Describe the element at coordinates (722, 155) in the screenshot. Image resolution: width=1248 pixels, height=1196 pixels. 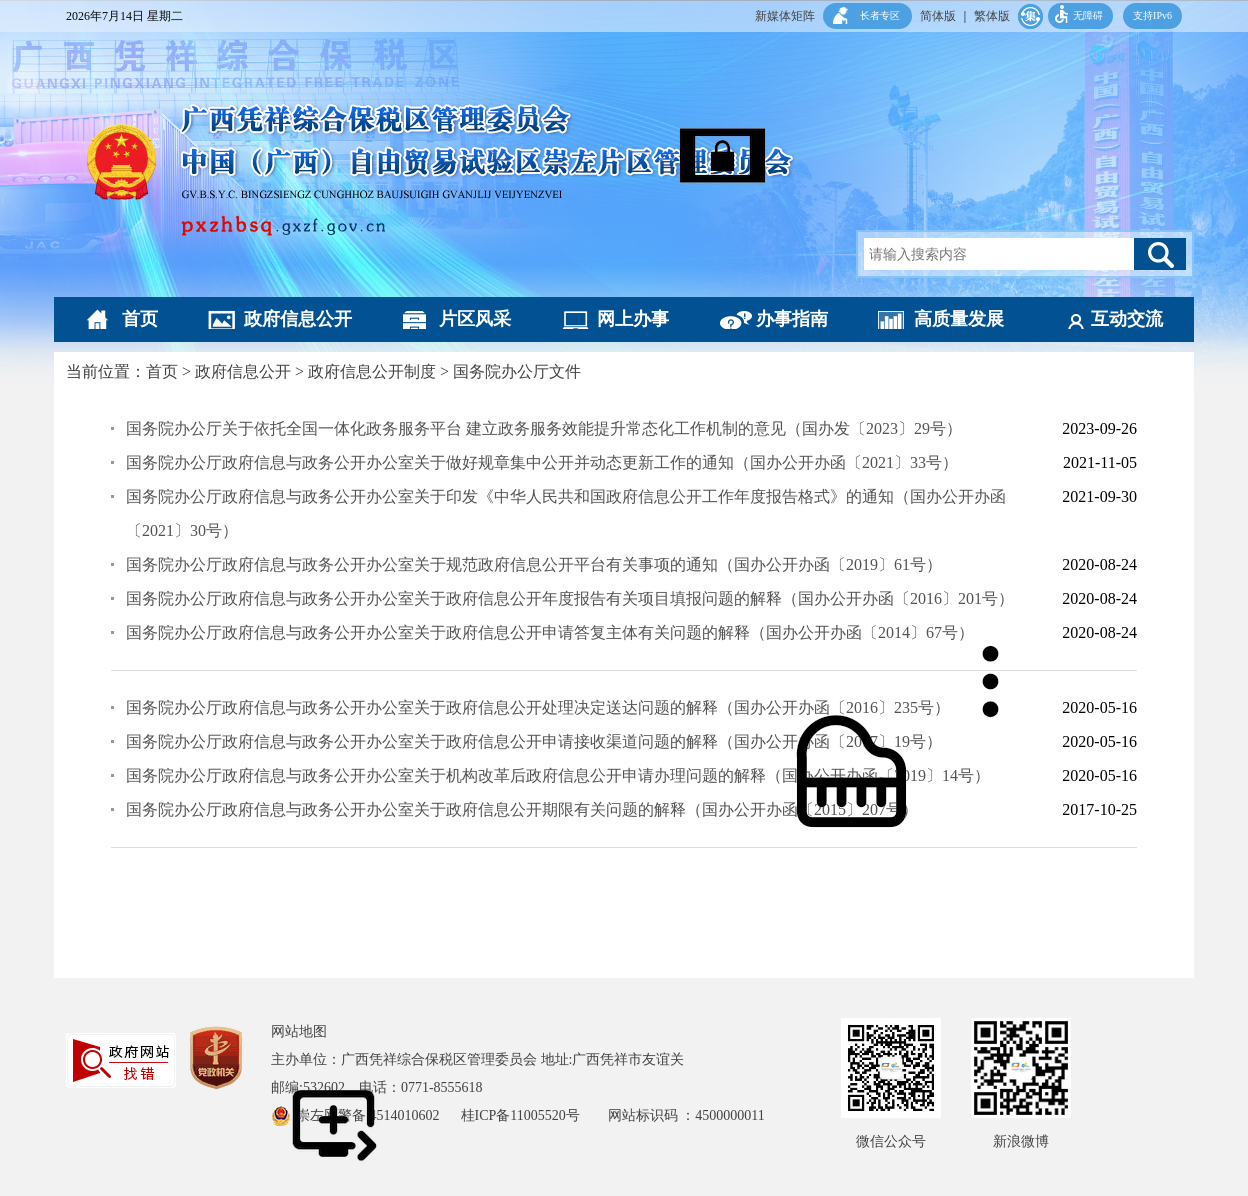
I see `lock screen in landscape orientation` at that location.